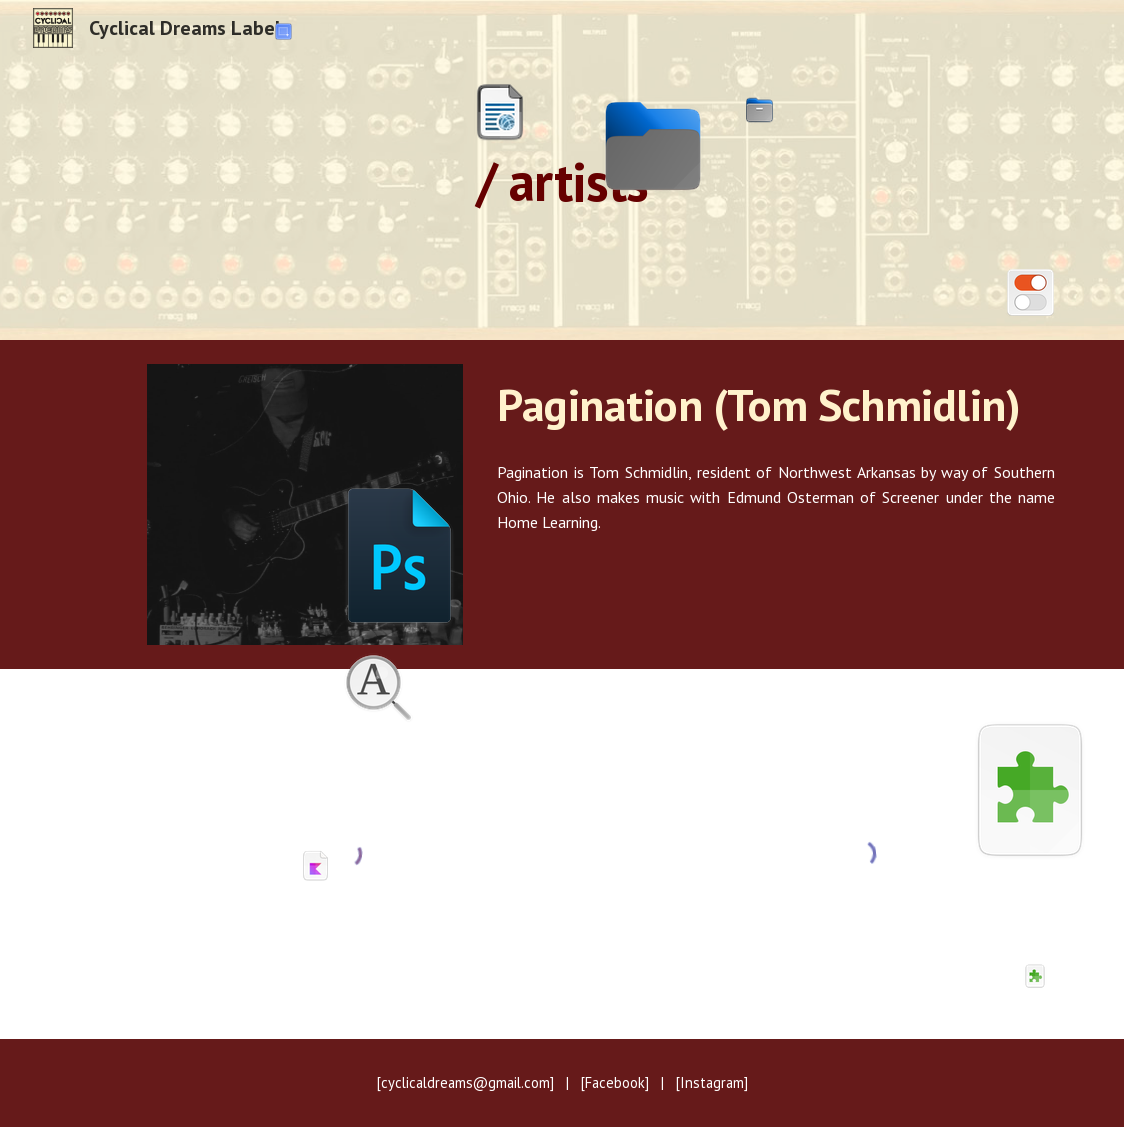 The width and height of the screenshot is (1124, 1127). Describe the element at coordinates (500, 112) in the screenshot. I see `open an opendocument web page file` at that location.